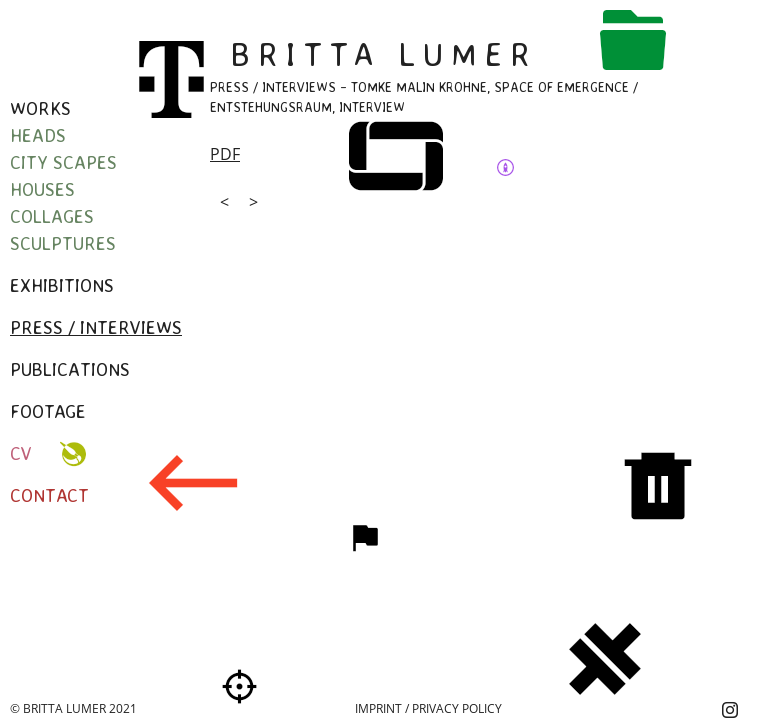  What do you see at coordinates (658, 486) in the screenshot?
I see `delete selected item` at bounding box center [658, 486].